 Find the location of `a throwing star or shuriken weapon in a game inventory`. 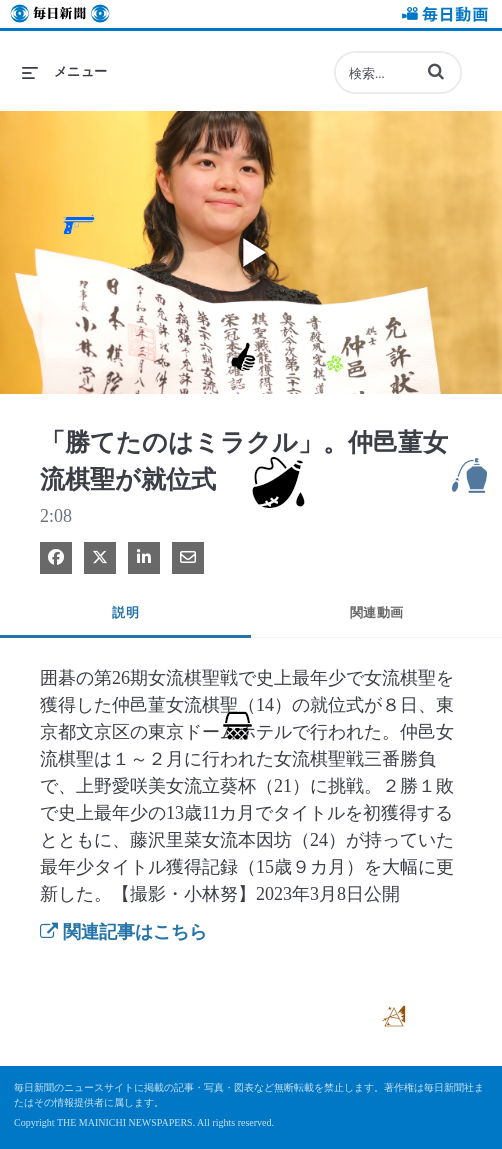

a throwing star or shuriken weapon in a game inventory is located at coordinates (334, 363).